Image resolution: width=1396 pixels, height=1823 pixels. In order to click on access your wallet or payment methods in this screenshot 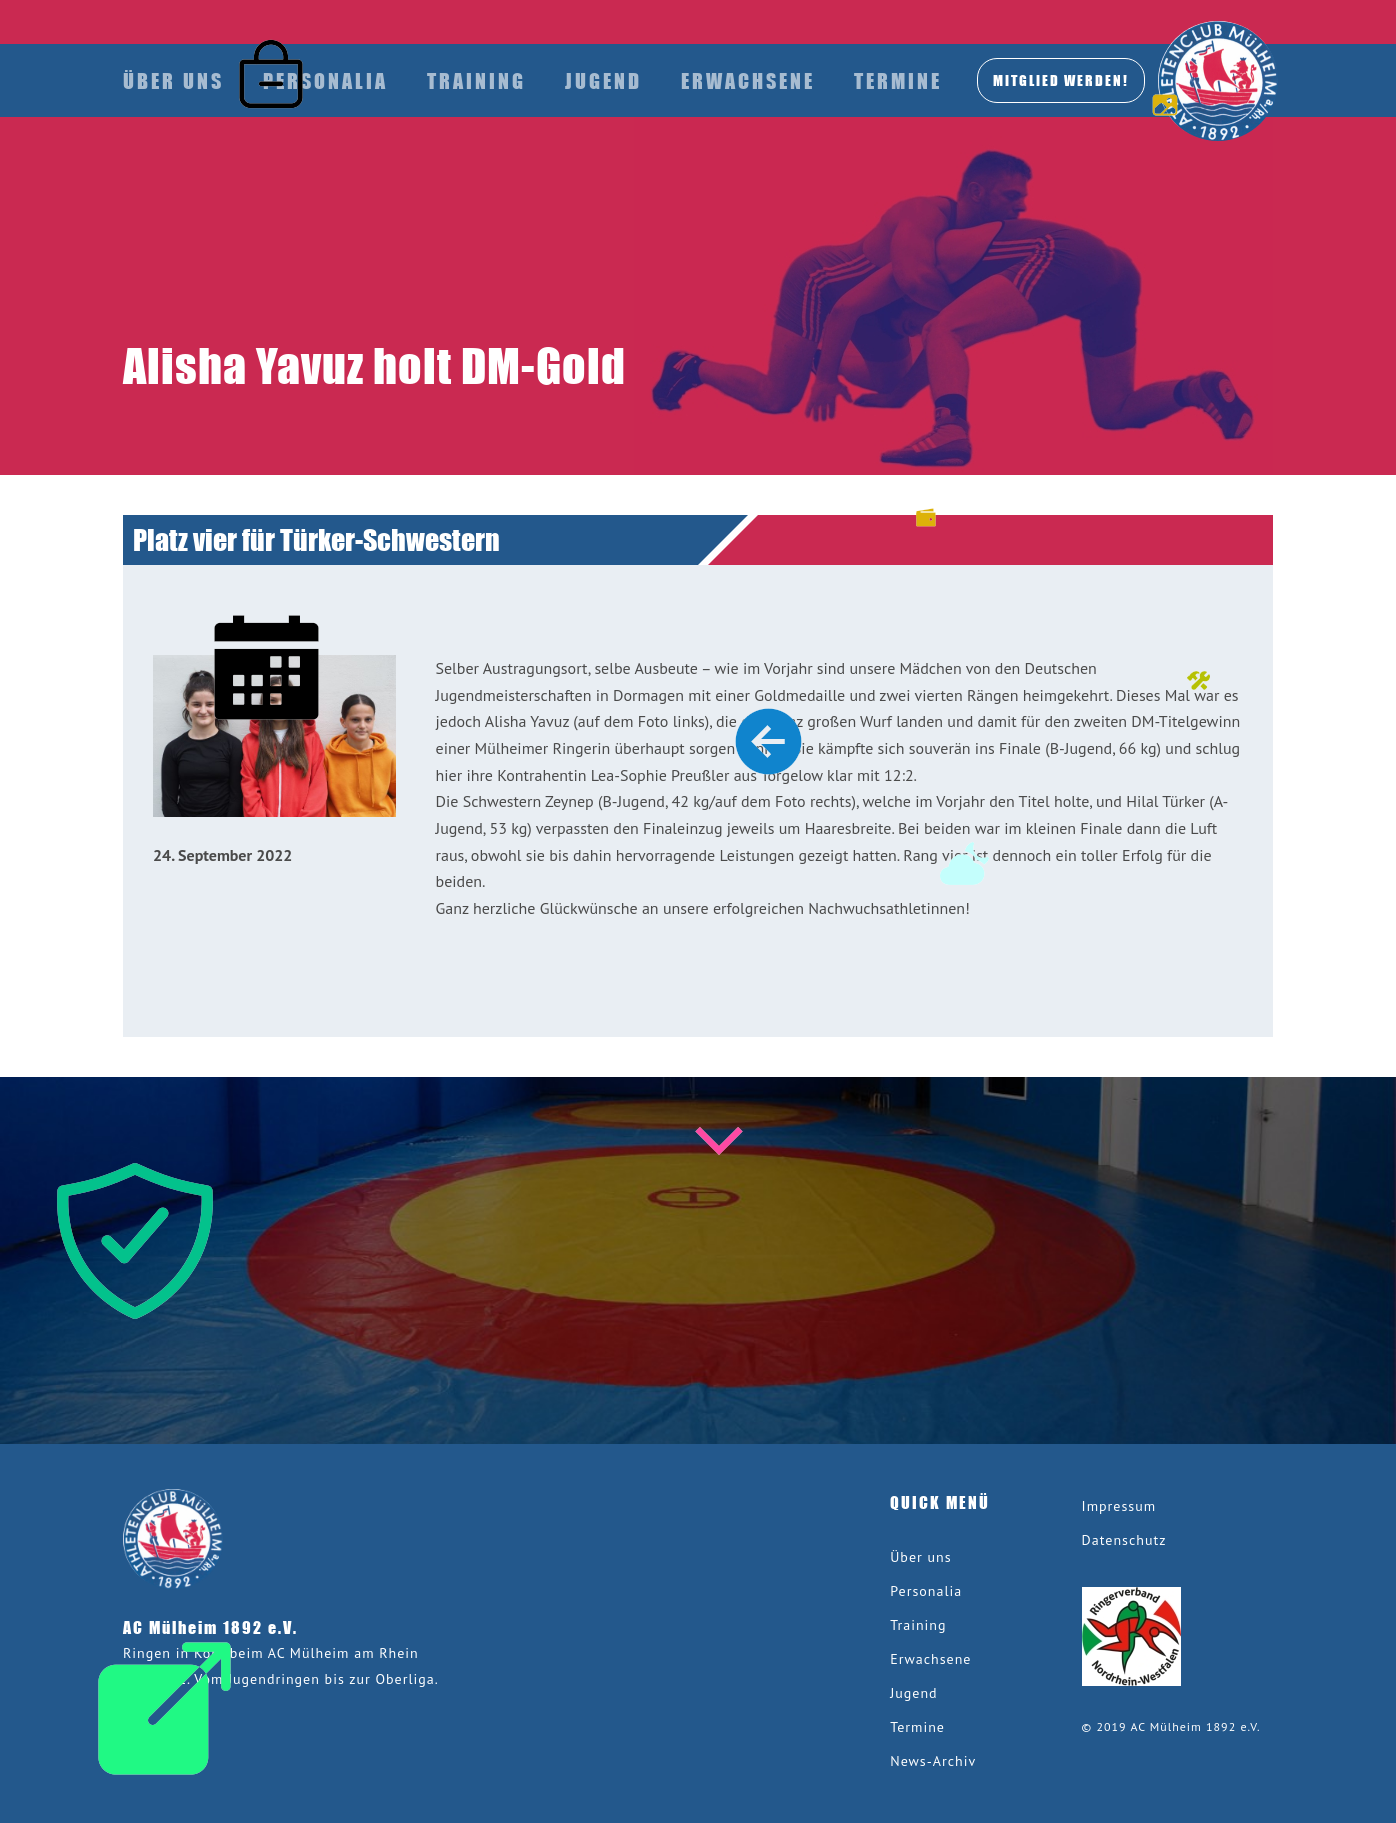, I will do `click(926, 518)`.